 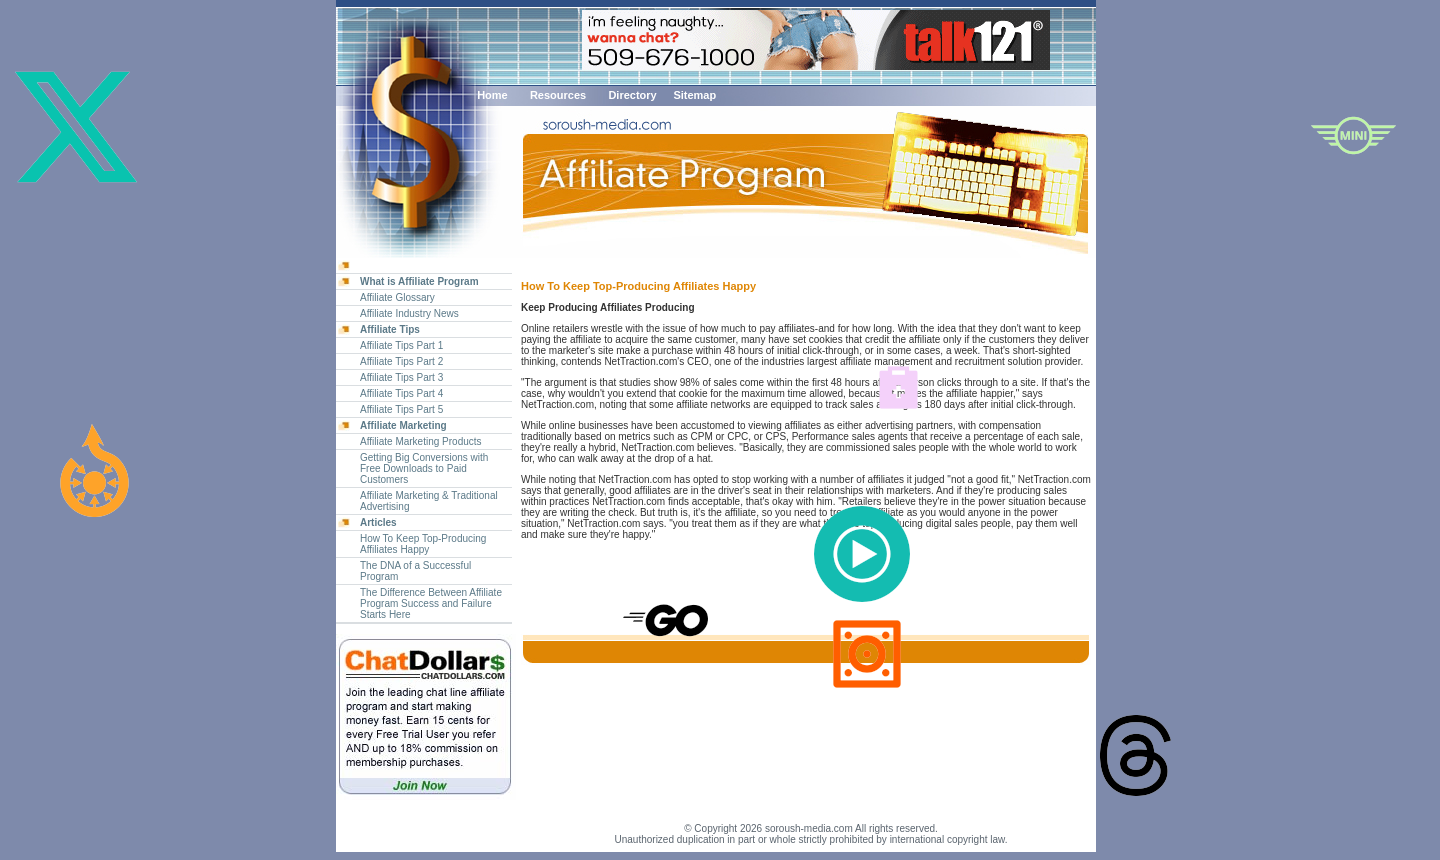 What do you see at coordinates (665, 621) in the screenshot?
I see `go programming language logo` at bounding box center [665, 621].